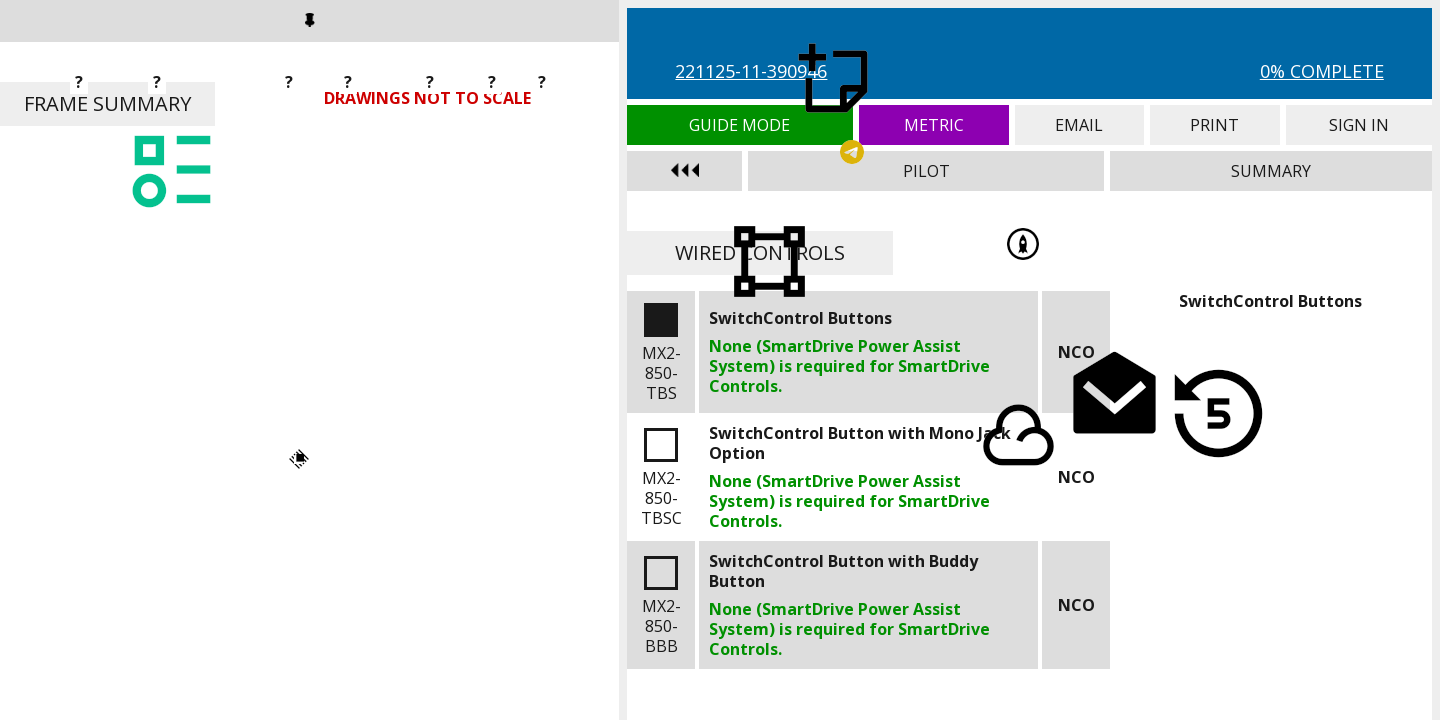 Image resolution: width=1440 pixels, height=720 pixels. I want to click on cloud storage or sync status, so click(1018, 436).